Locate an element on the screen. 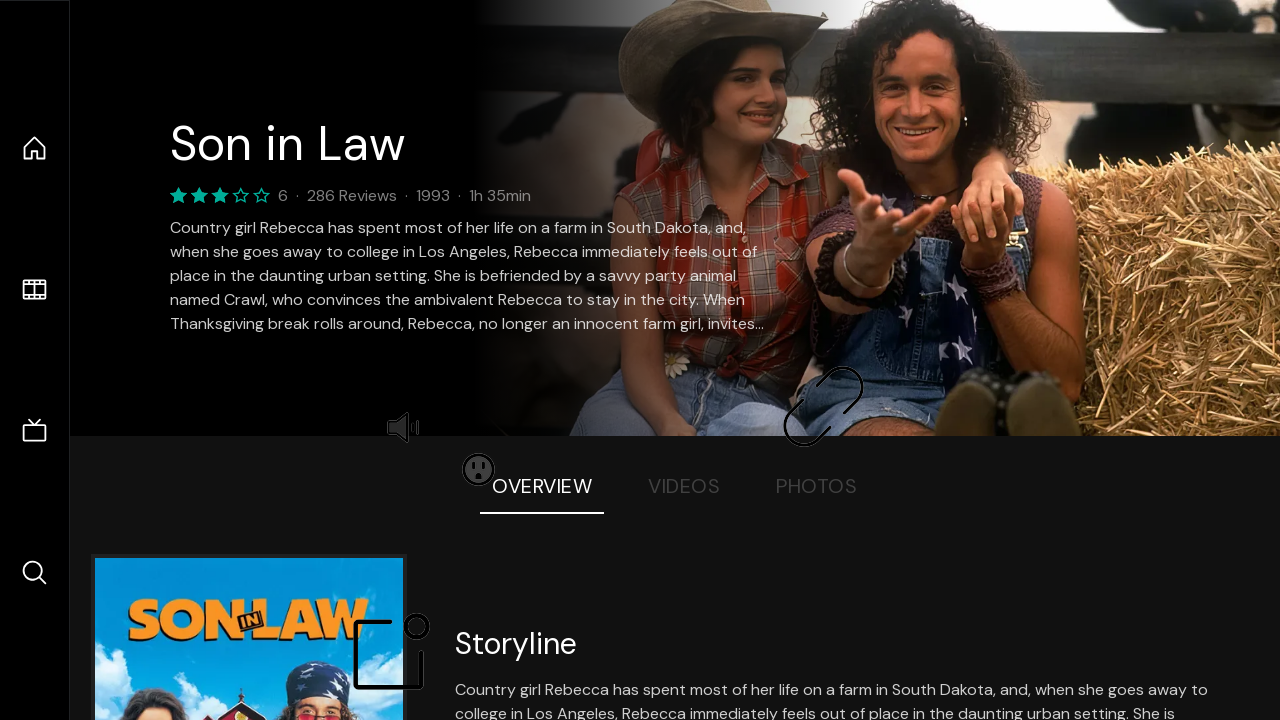  indicates power outlet or electrical socket availability is located at coordinates (478, 469).